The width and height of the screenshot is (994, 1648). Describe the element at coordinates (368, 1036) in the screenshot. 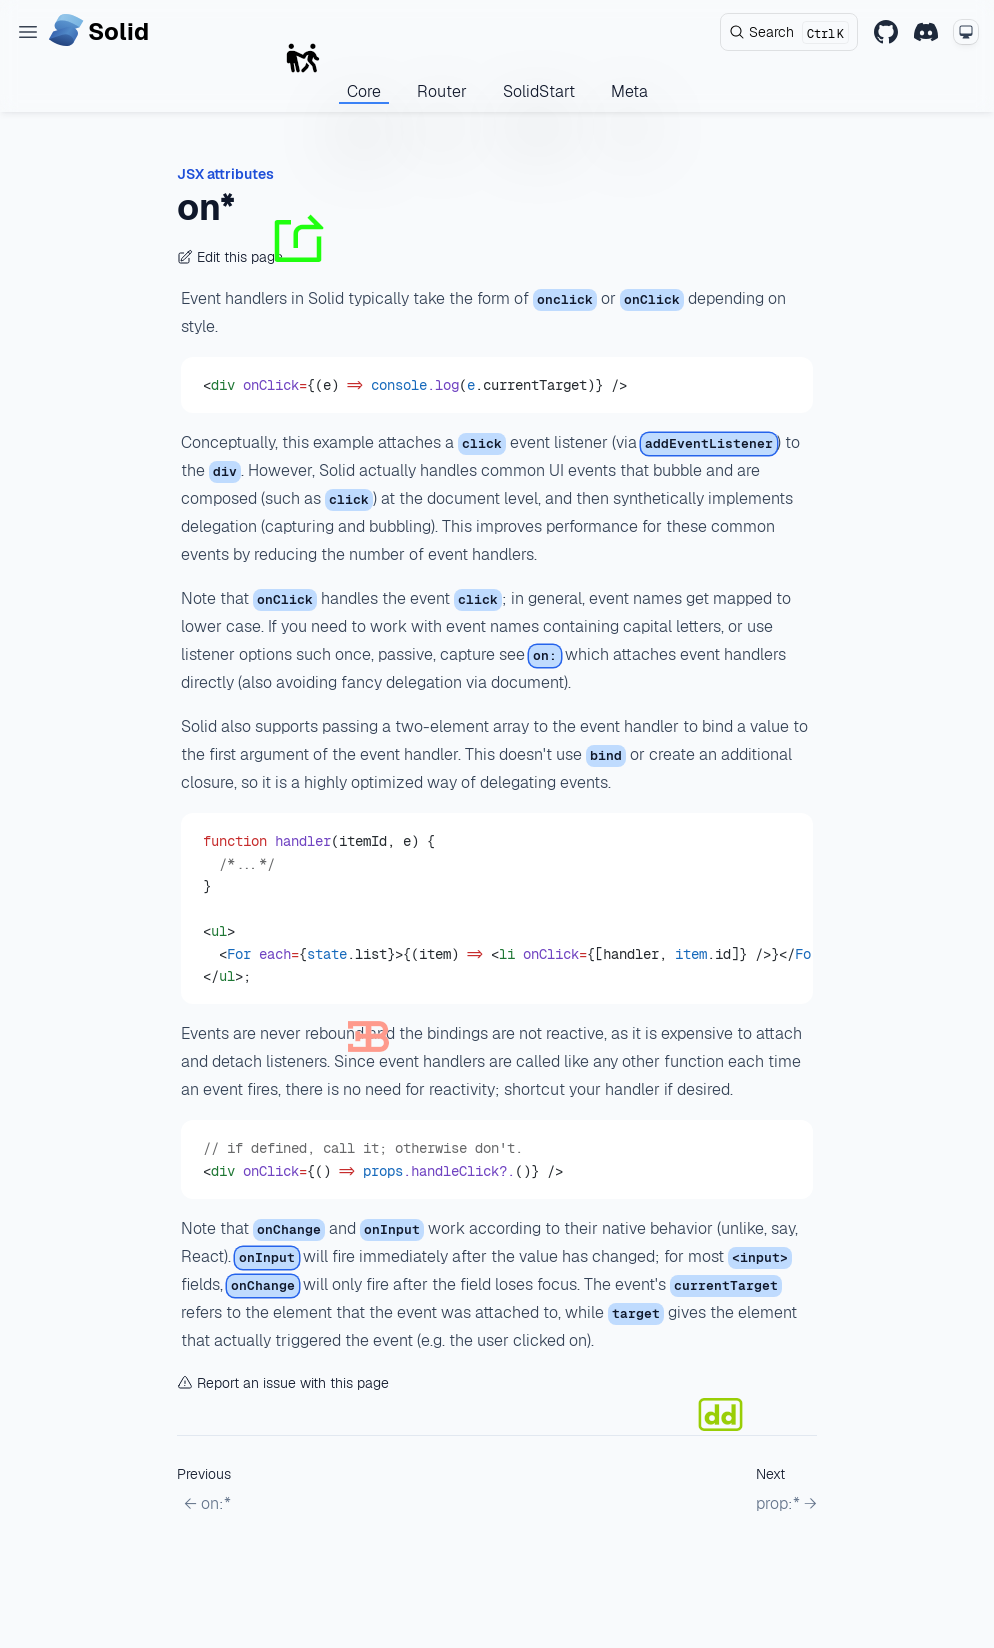

I see `bugatti brand logo` at that location.